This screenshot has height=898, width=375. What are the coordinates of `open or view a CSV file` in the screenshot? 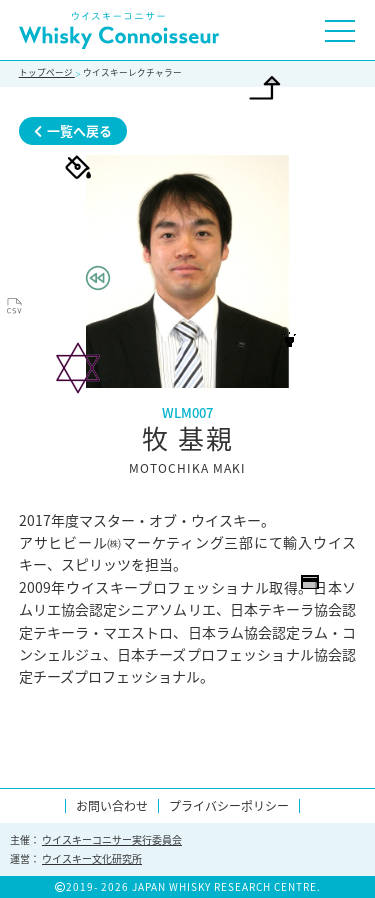 It's located at (14, 306).